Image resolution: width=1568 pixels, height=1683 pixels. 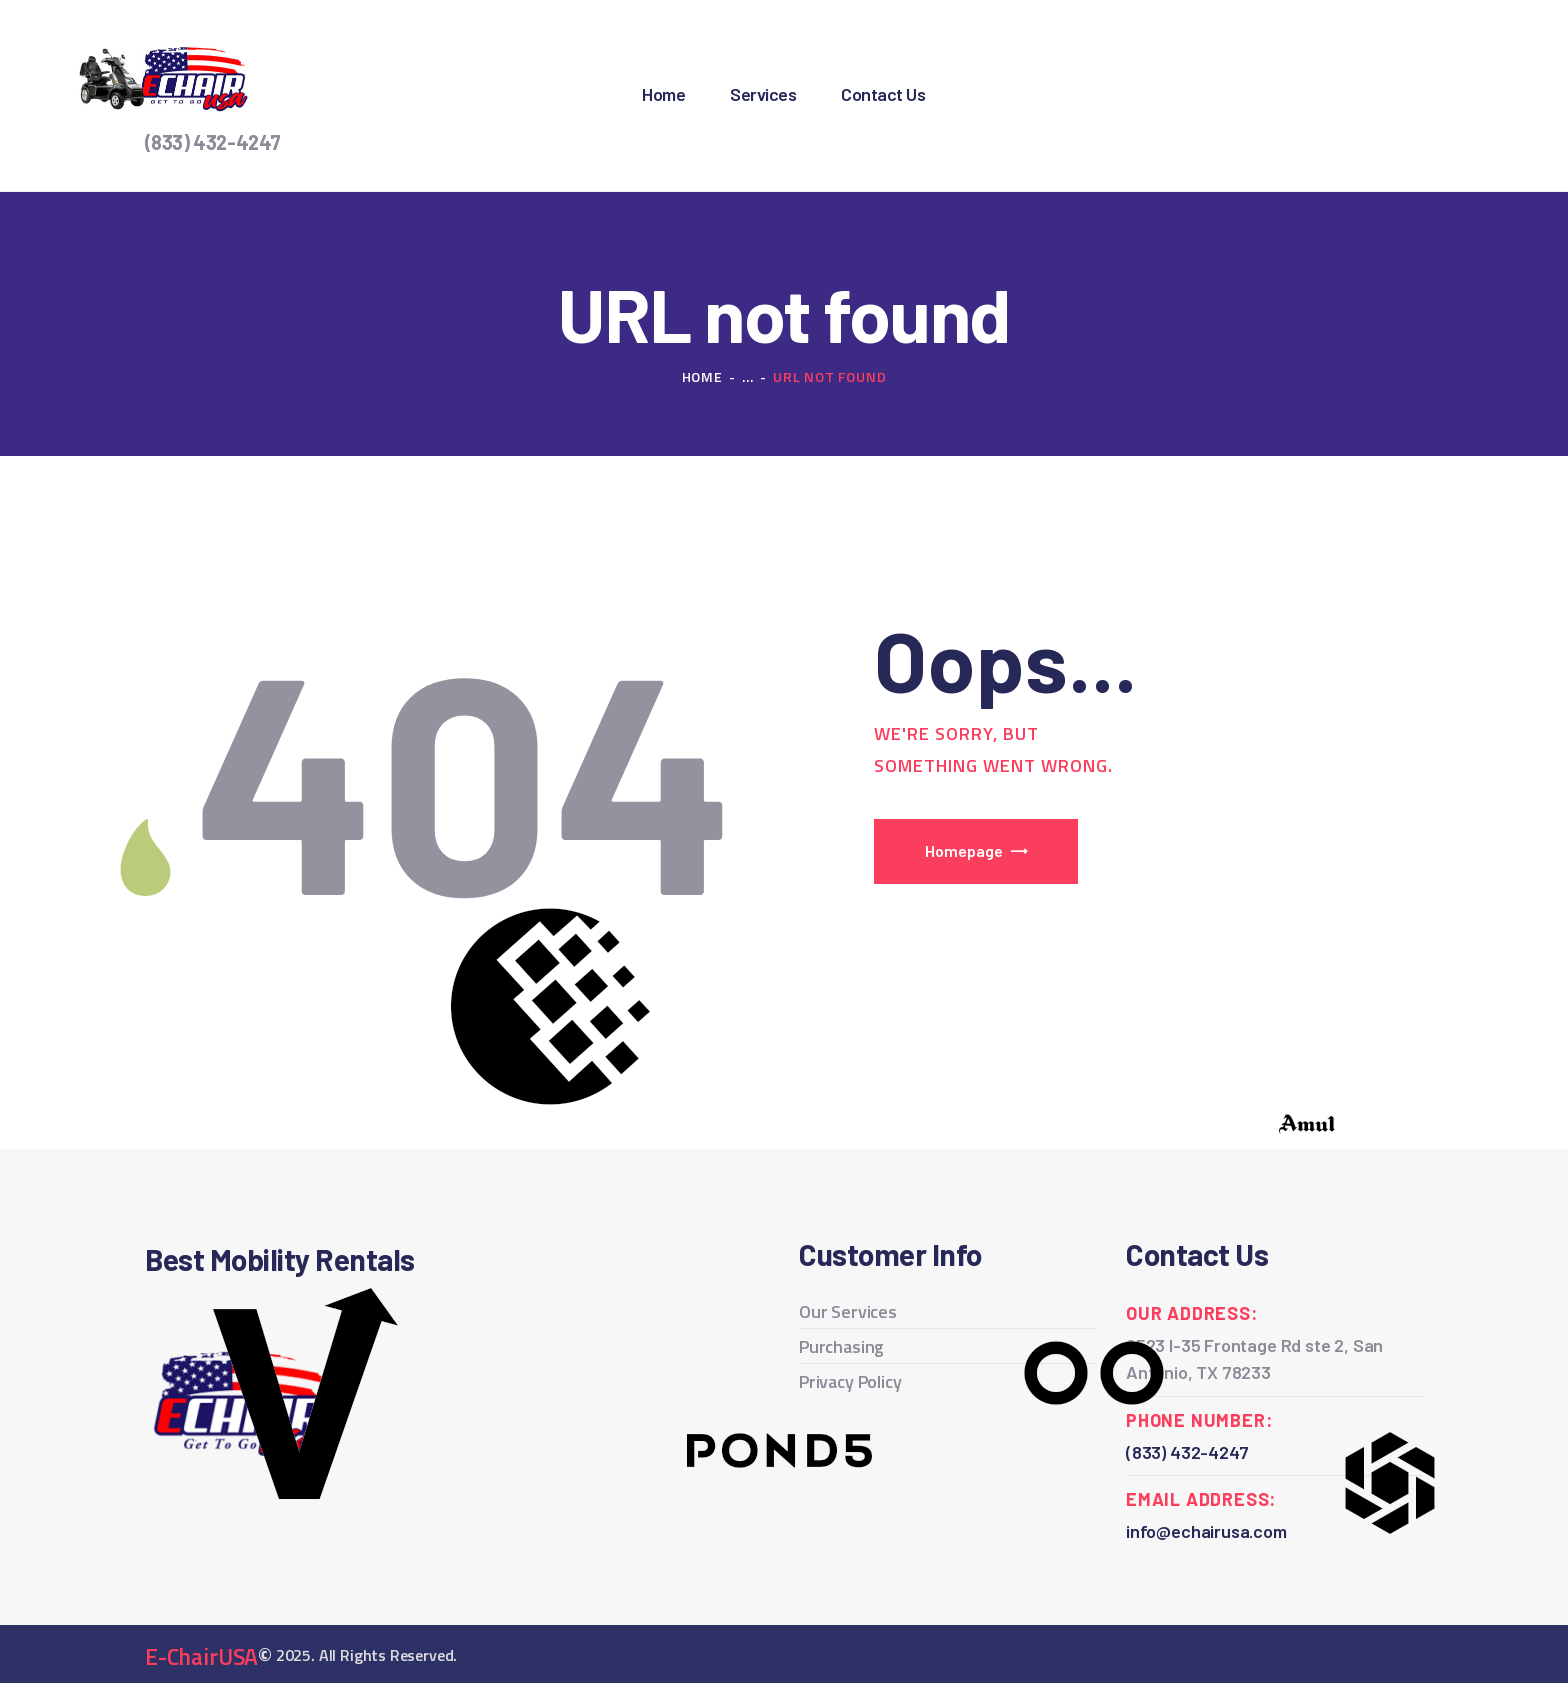 What do you see at coordinates (145, 857) in the screenshot?
I see `elixir programming language logo` at bounding box center [145, 857].